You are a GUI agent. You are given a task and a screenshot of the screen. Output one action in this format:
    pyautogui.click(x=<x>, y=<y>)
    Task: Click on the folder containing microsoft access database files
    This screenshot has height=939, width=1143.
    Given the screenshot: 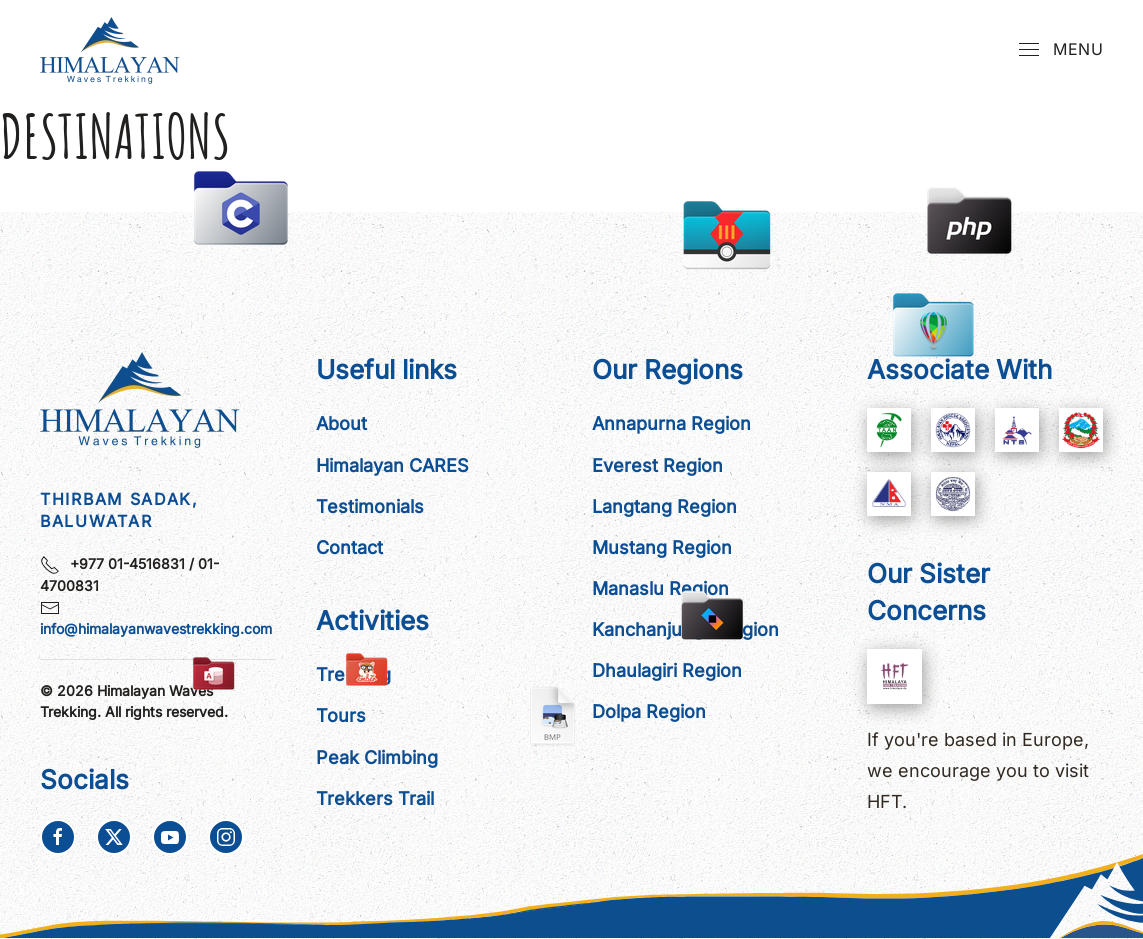 What is the action you would take?
    pyautogui.click(x=213, y=674)
    